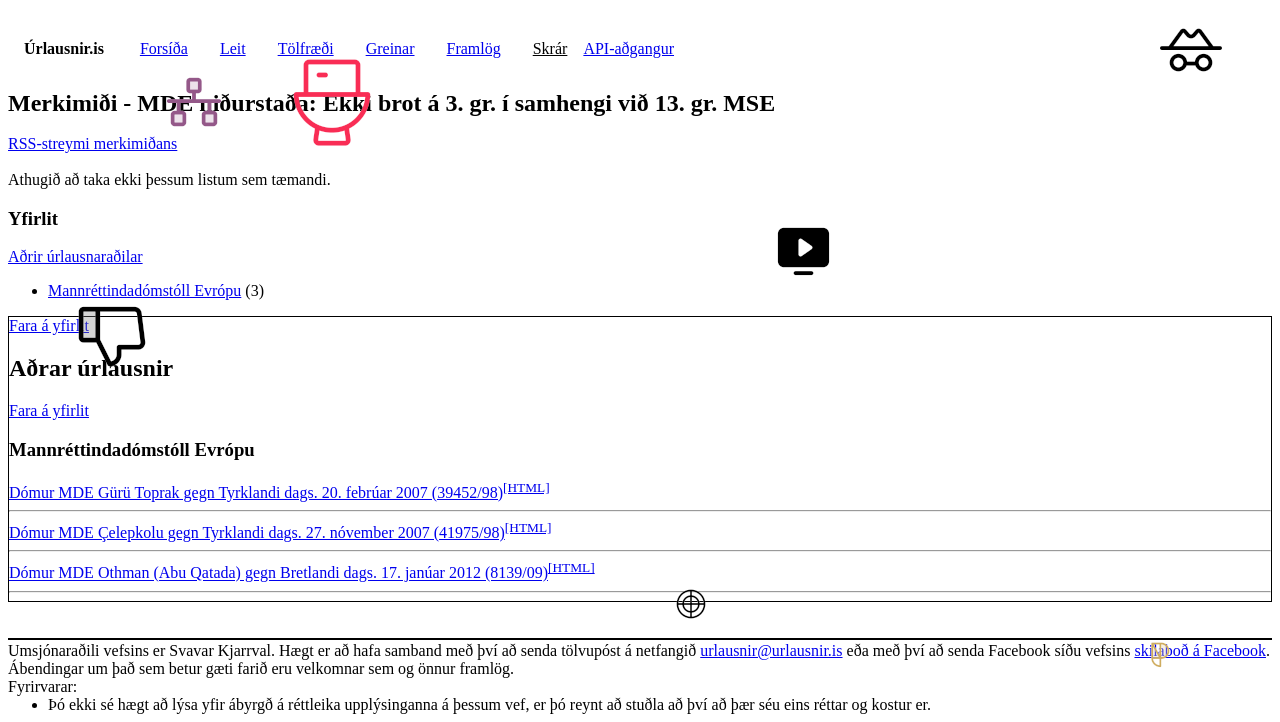  Describe the element at coordinates (112, 333) in the screenshot. I see `dislike or downvote content` at that location.